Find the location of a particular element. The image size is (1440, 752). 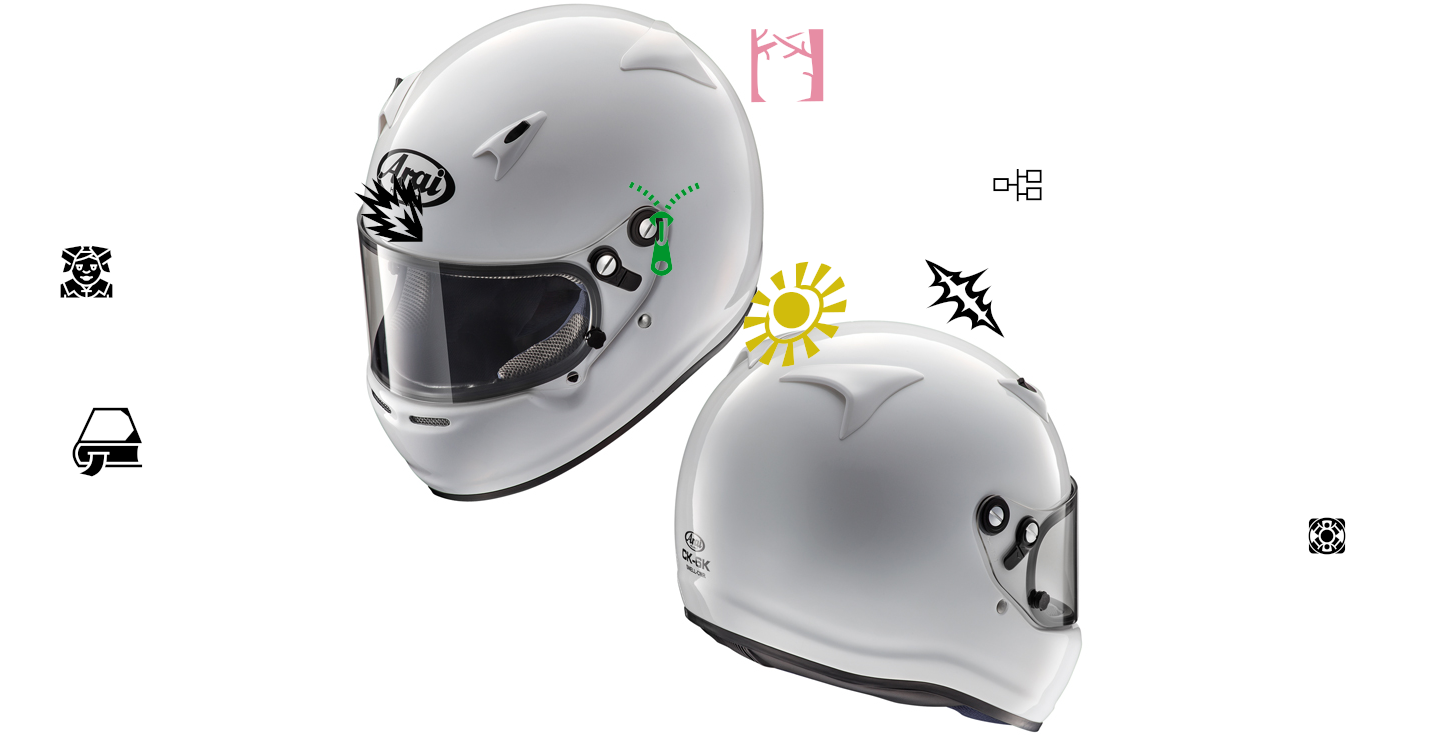

indicates a solar or radiant energy ability is located at coordinates (796, 314).